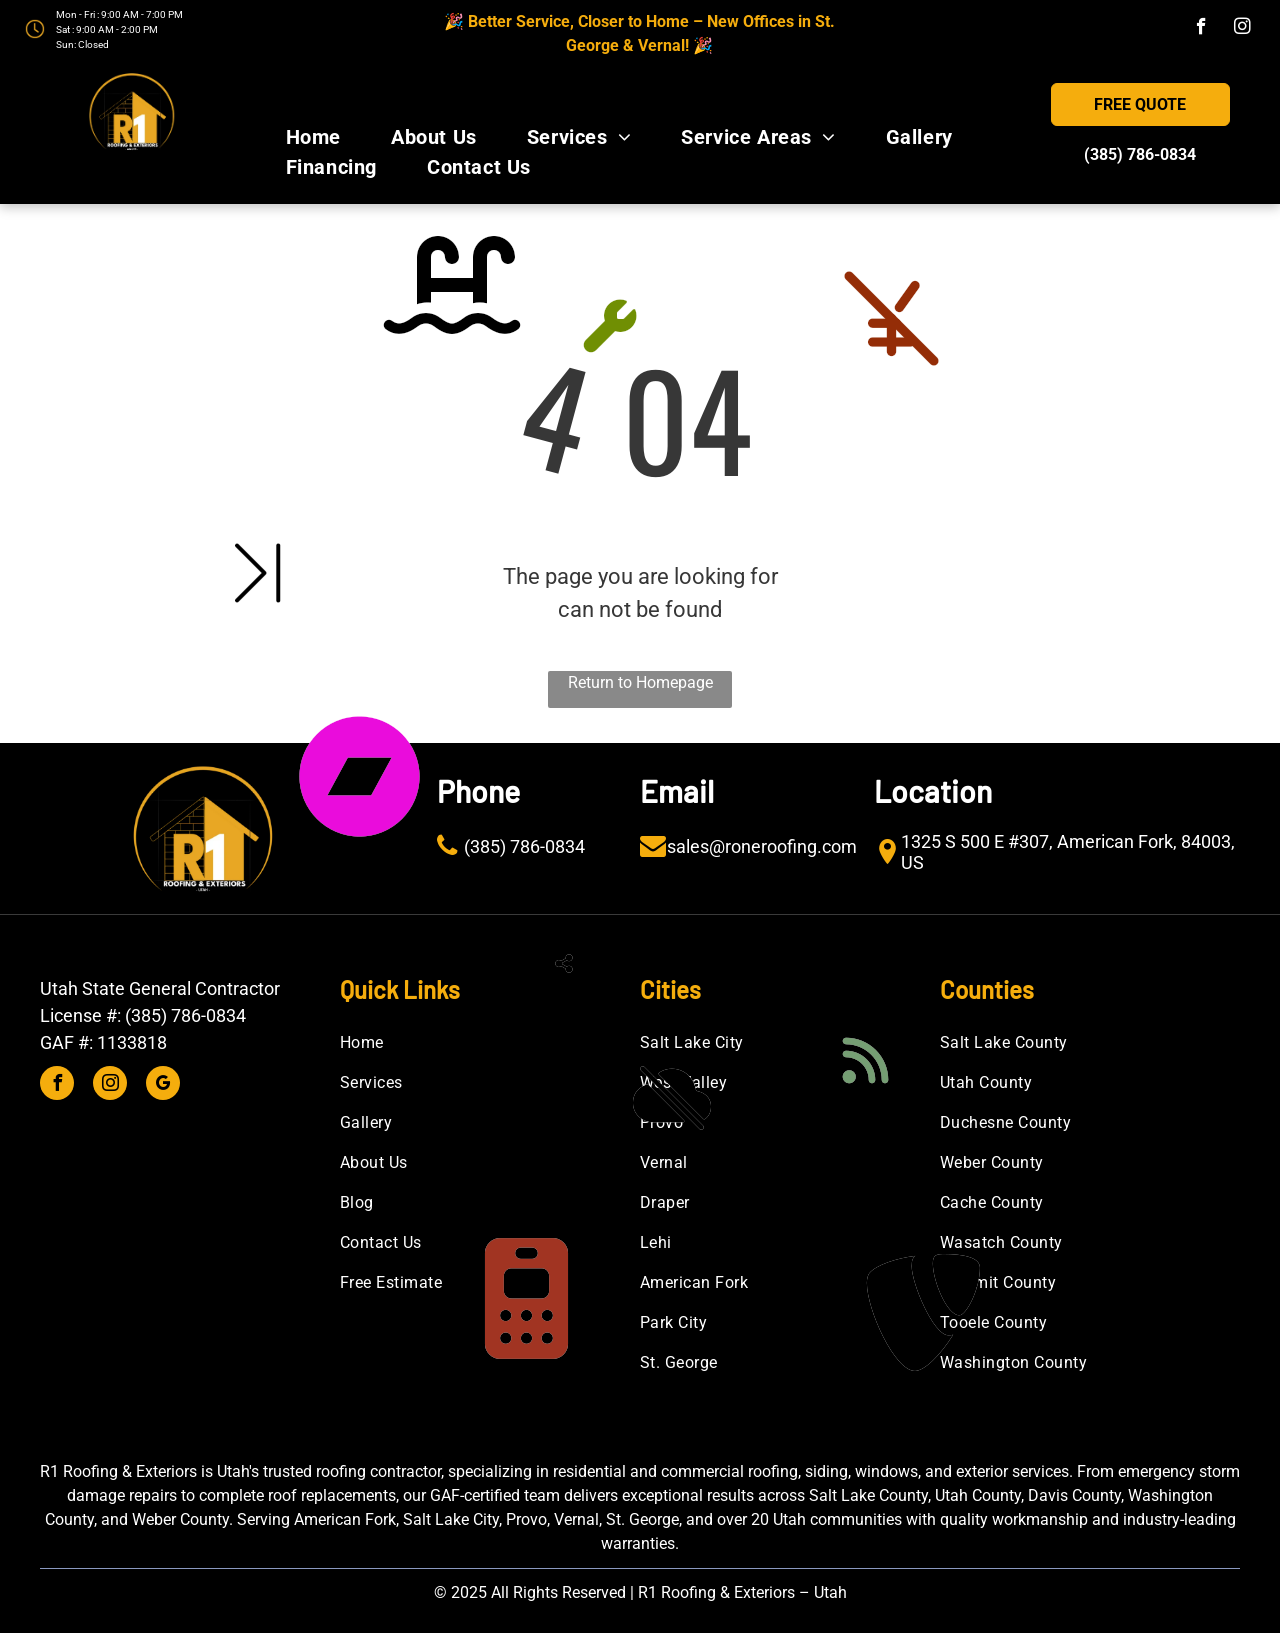  What do you see at coordinates (452, 285) in the screenshot?
I see `indicates swimming pool amenity available` at bounding box center [452, 285].